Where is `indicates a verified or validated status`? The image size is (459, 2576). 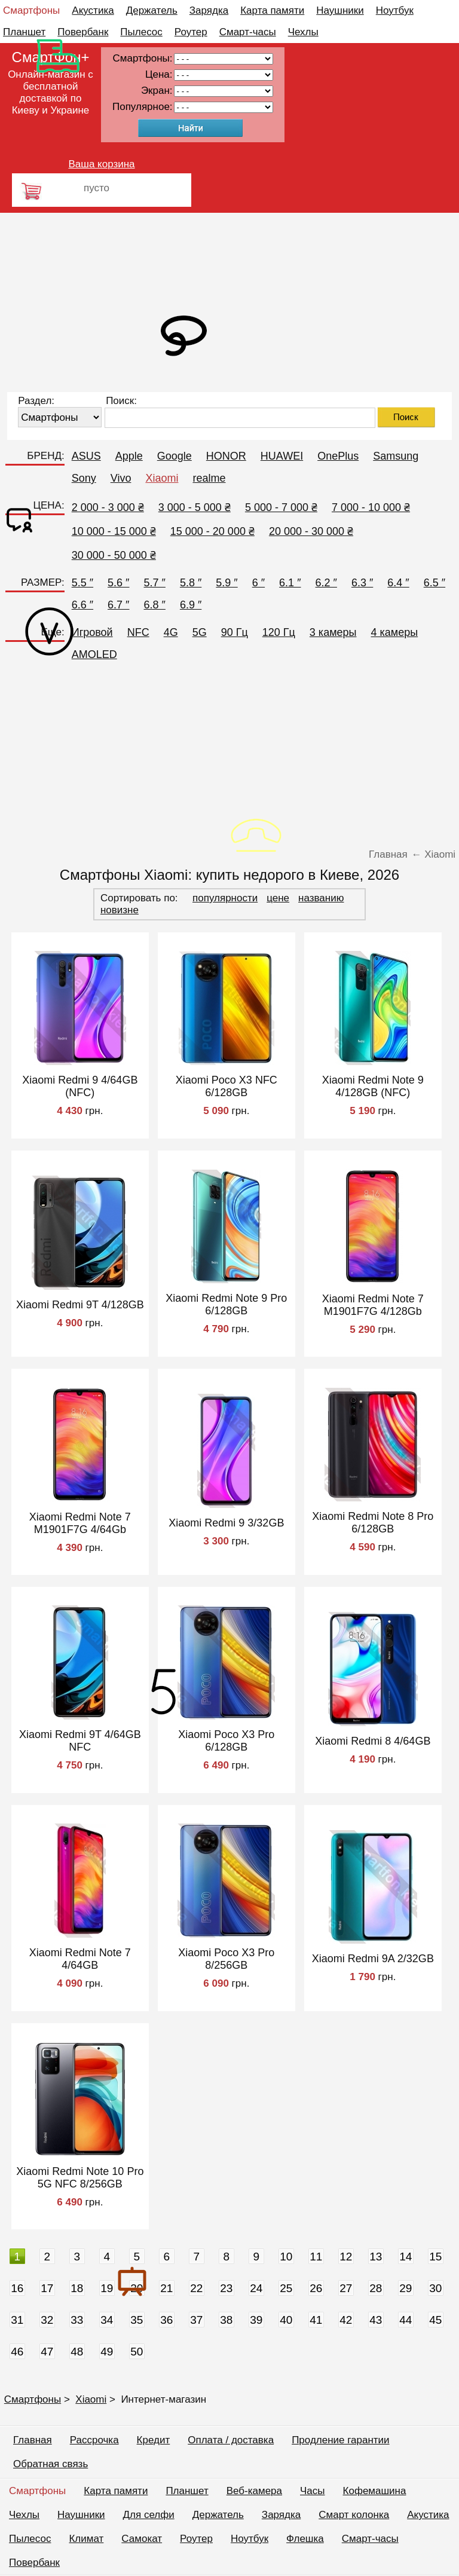
indicates a verified or validated status is located at coordinates (49, 631).